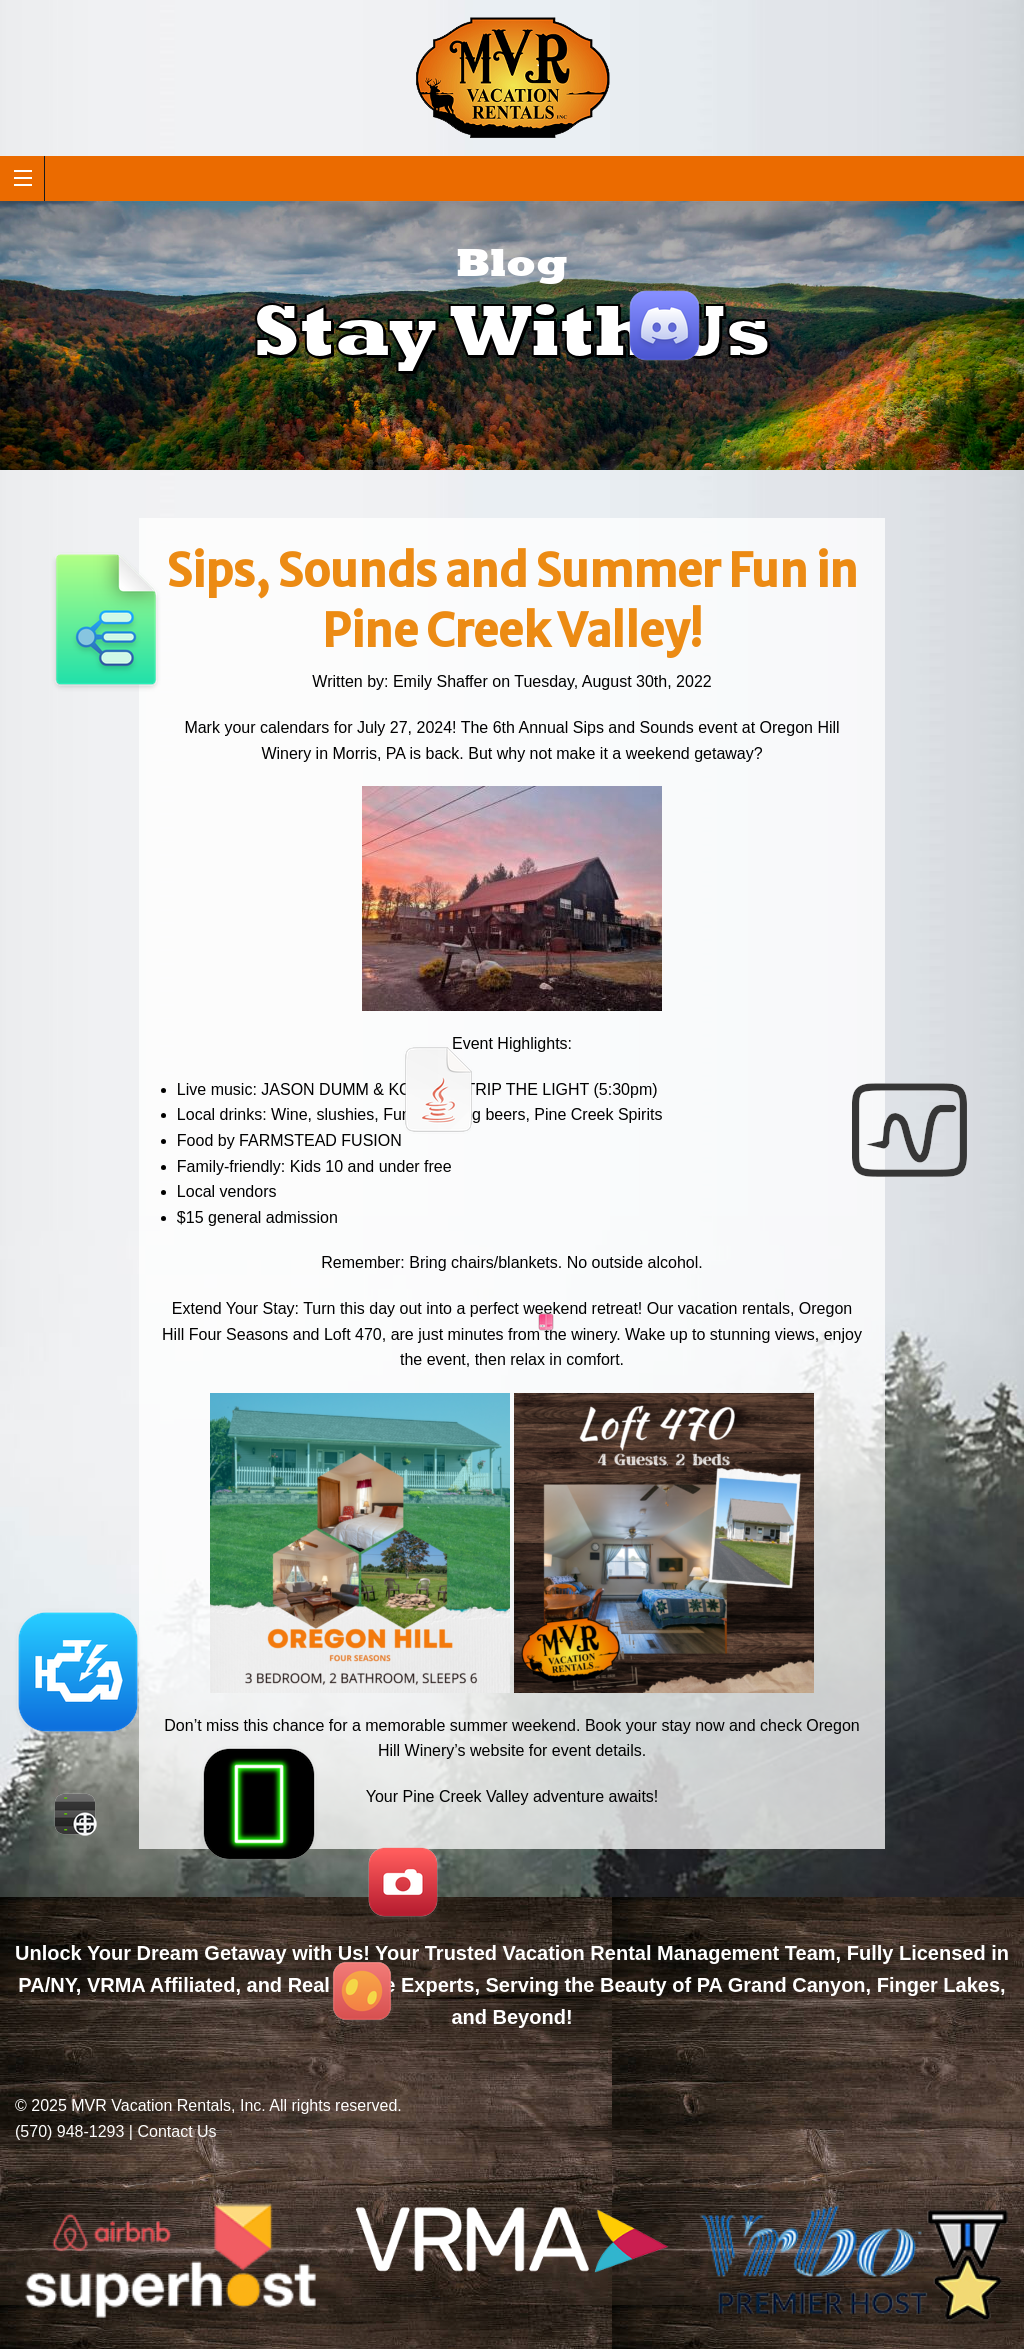 This screenshot has width=1024, height=2349. Describe the element at coordinates (75, 1814) in the screenshot. I see `configure windows network sharing settings` at that location.